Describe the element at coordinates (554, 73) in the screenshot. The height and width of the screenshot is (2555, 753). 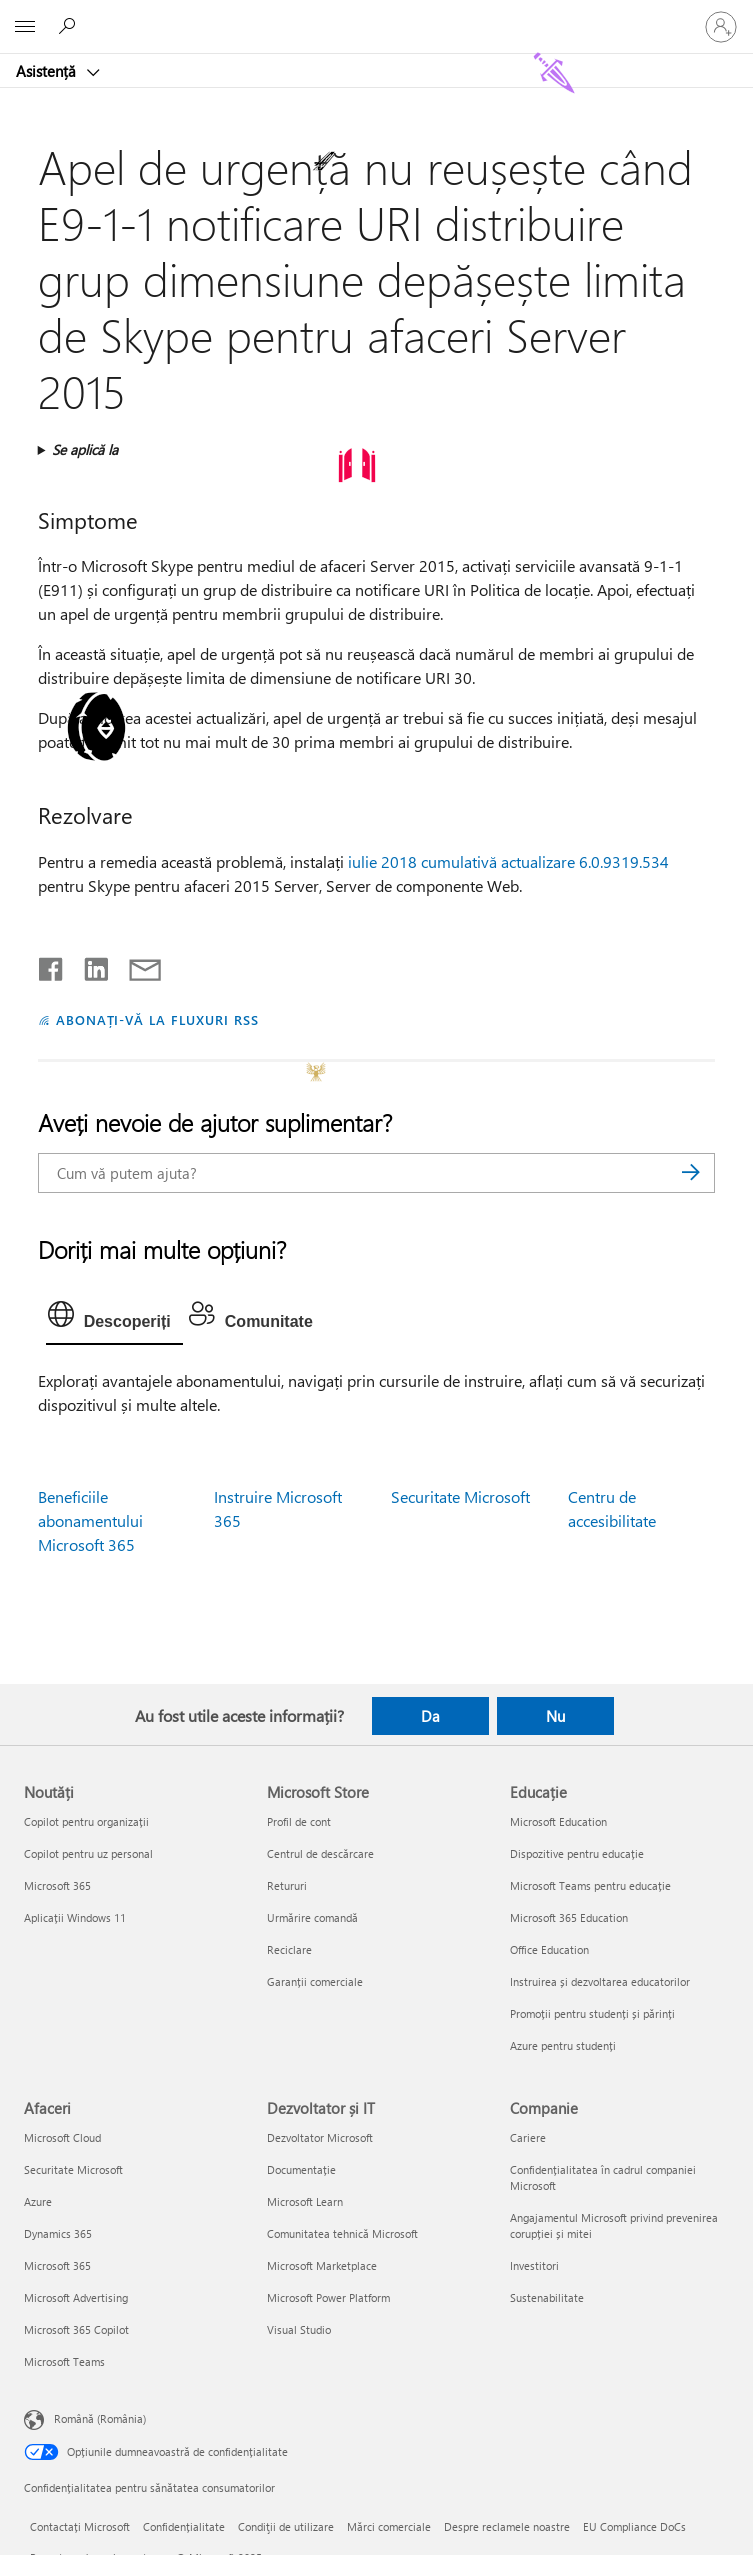
I see `equip a dagger or short blade weapon` at that location.